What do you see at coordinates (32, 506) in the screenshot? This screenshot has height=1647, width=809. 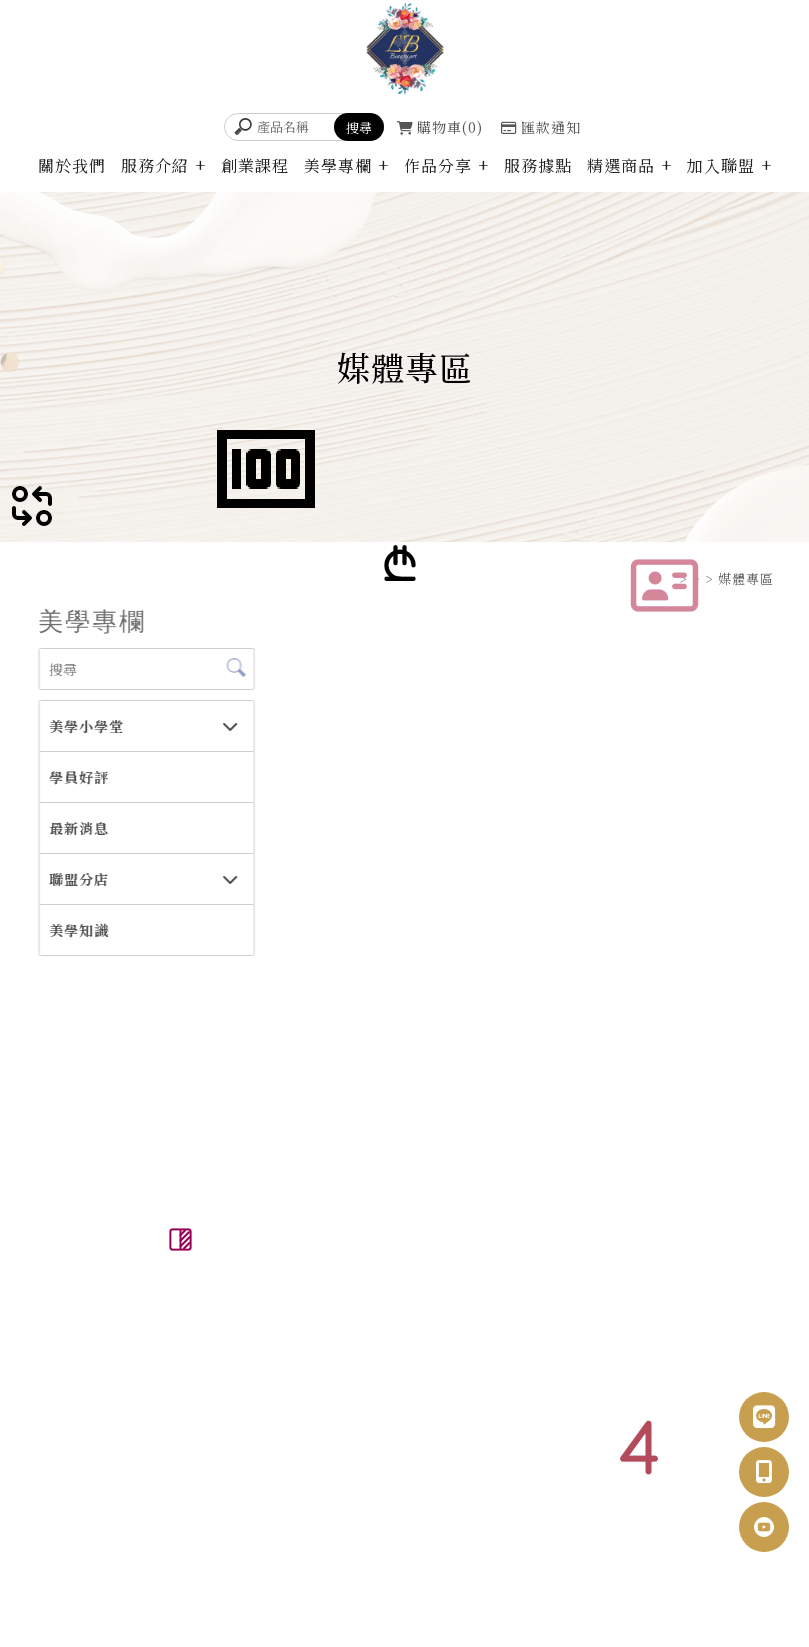 I see `transform or convert selected object` at bounding box center [32, 506].